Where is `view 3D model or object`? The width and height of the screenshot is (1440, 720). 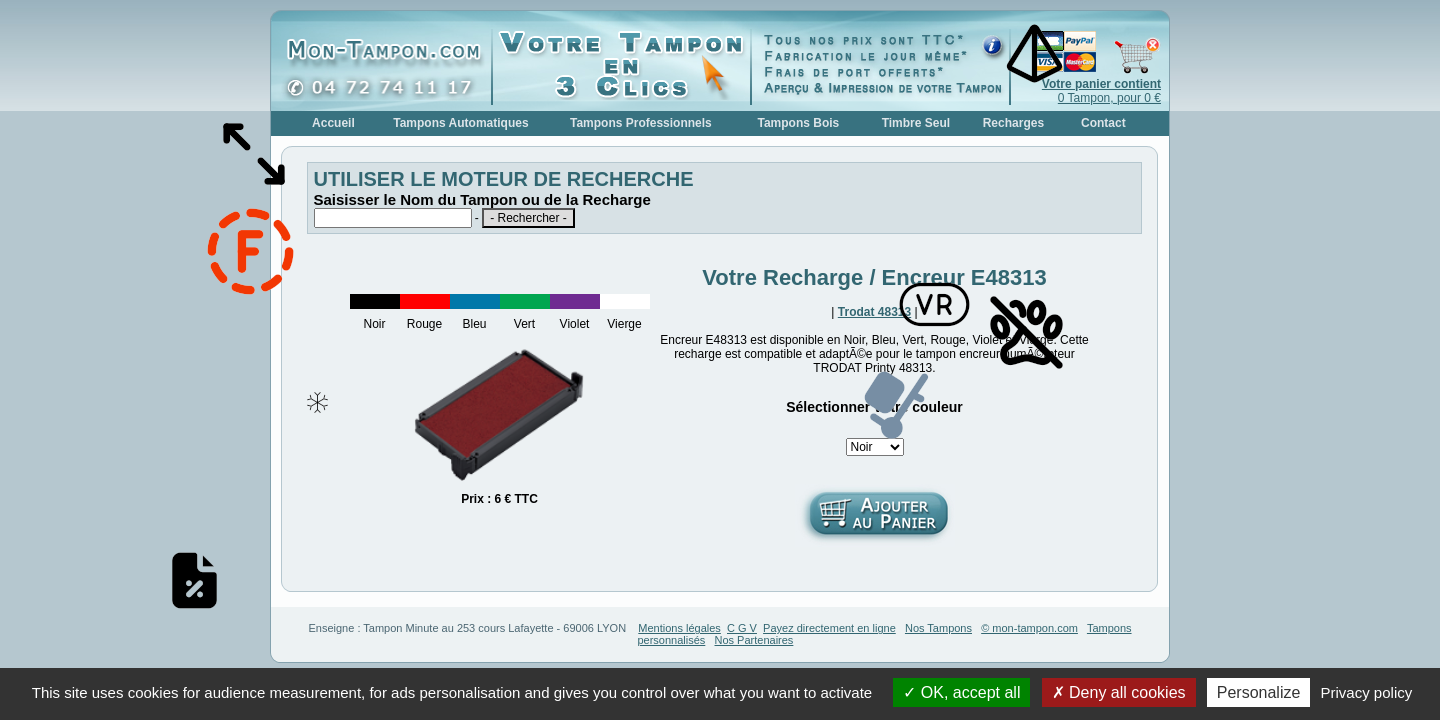
view 3D model or object is located at coordinates (1034, 53).